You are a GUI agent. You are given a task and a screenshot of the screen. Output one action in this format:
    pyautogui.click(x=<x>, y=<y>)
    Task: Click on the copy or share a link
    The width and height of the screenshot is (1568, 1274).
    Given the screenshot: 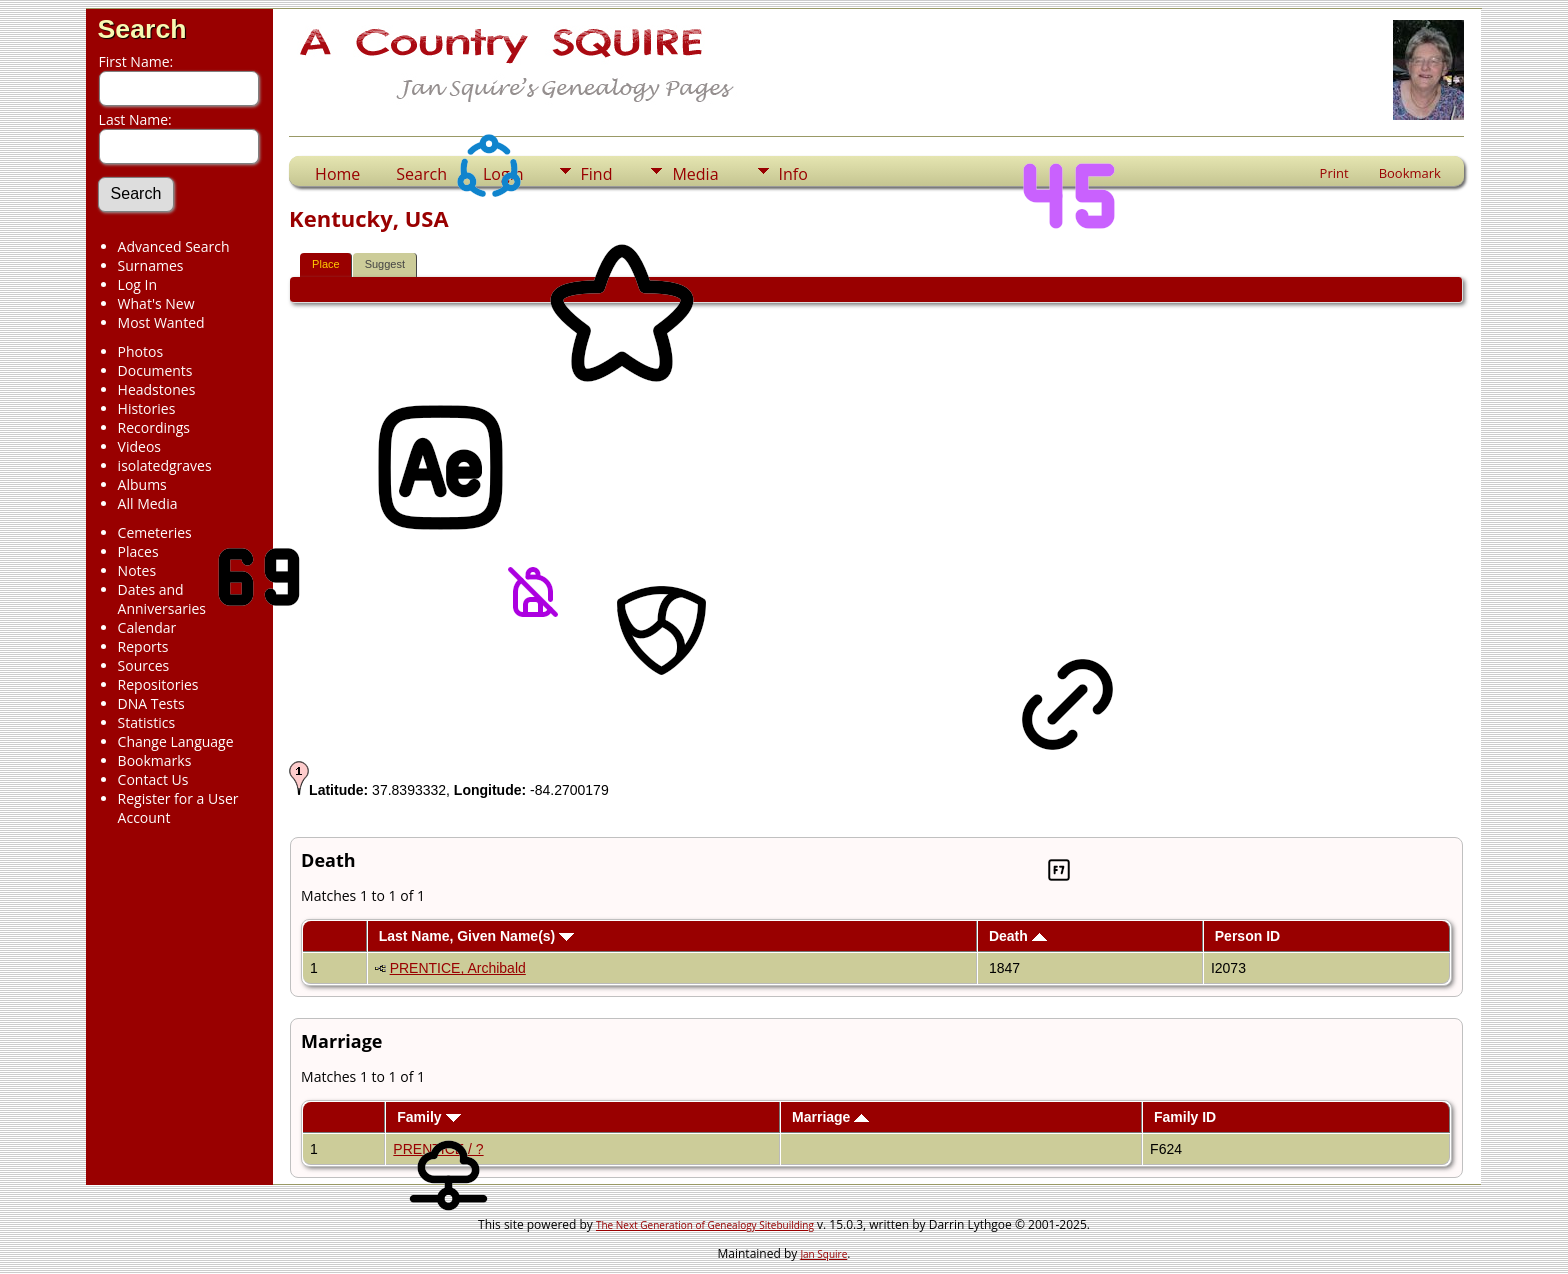 What is the action you would take?
    pyautogui.click(x=1067, y=704)
    